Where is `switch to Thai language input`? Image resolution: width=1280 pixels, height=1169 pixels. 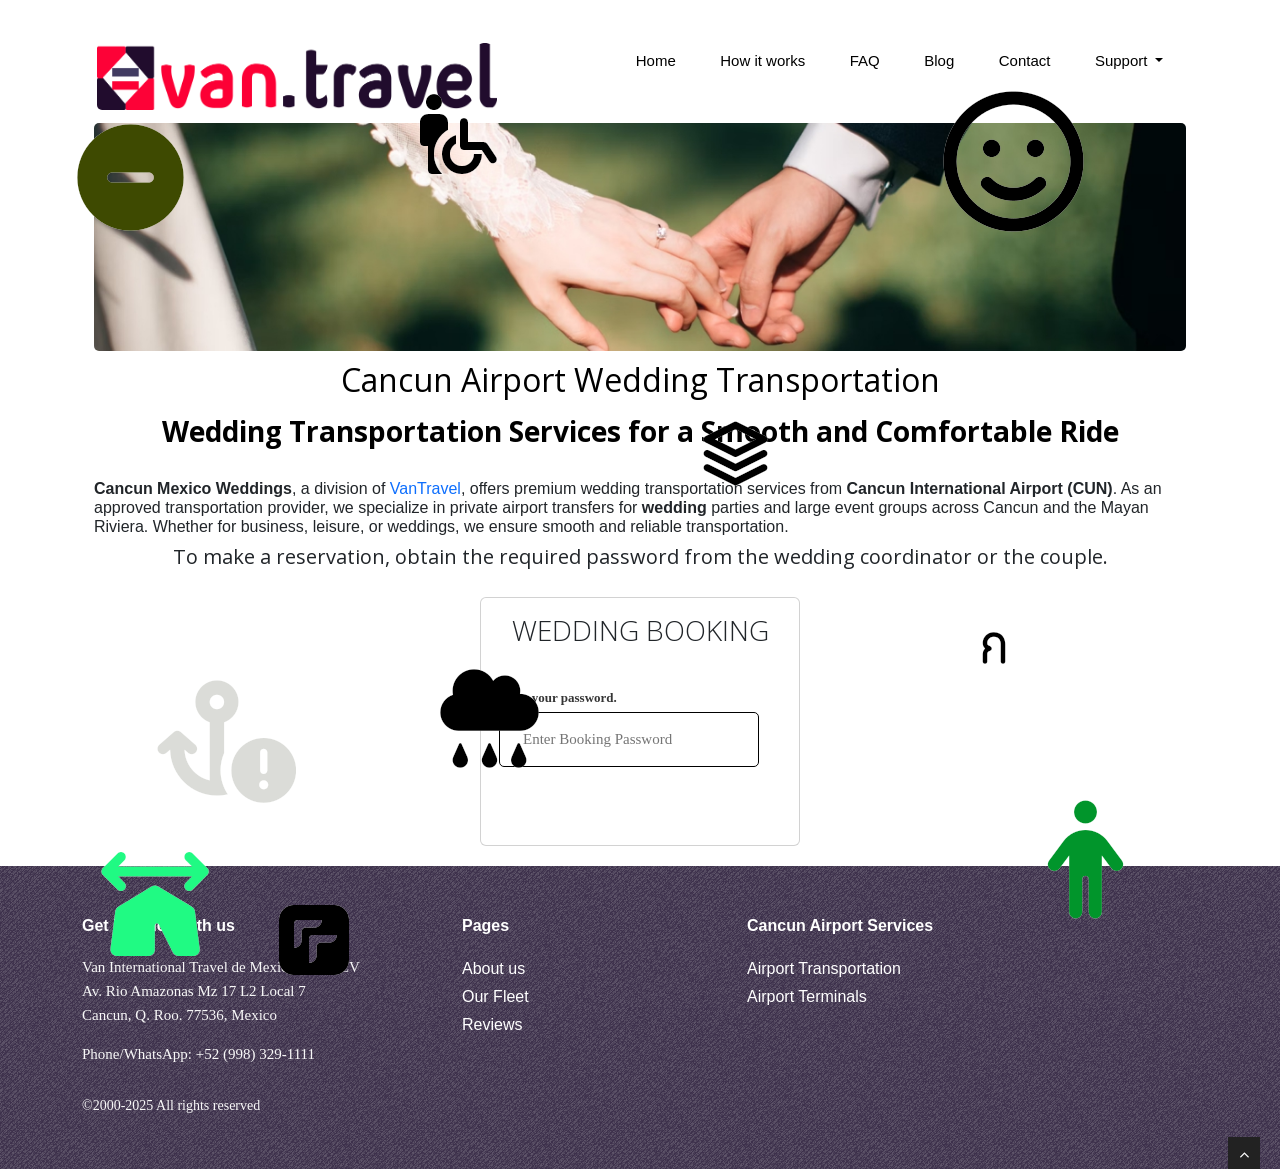 switch to Thai language input is located at coordinates (994, 648).